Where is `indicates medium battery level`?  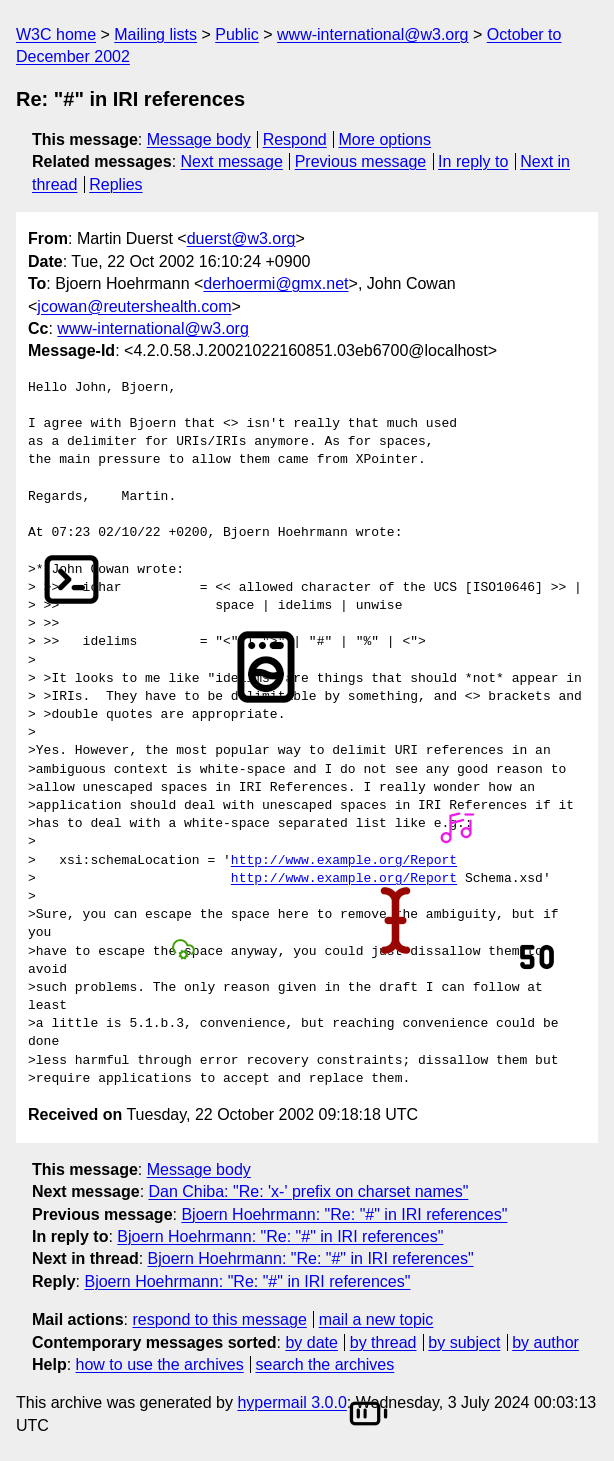 indicates medium battery level is located at coordinates (368, 1413).